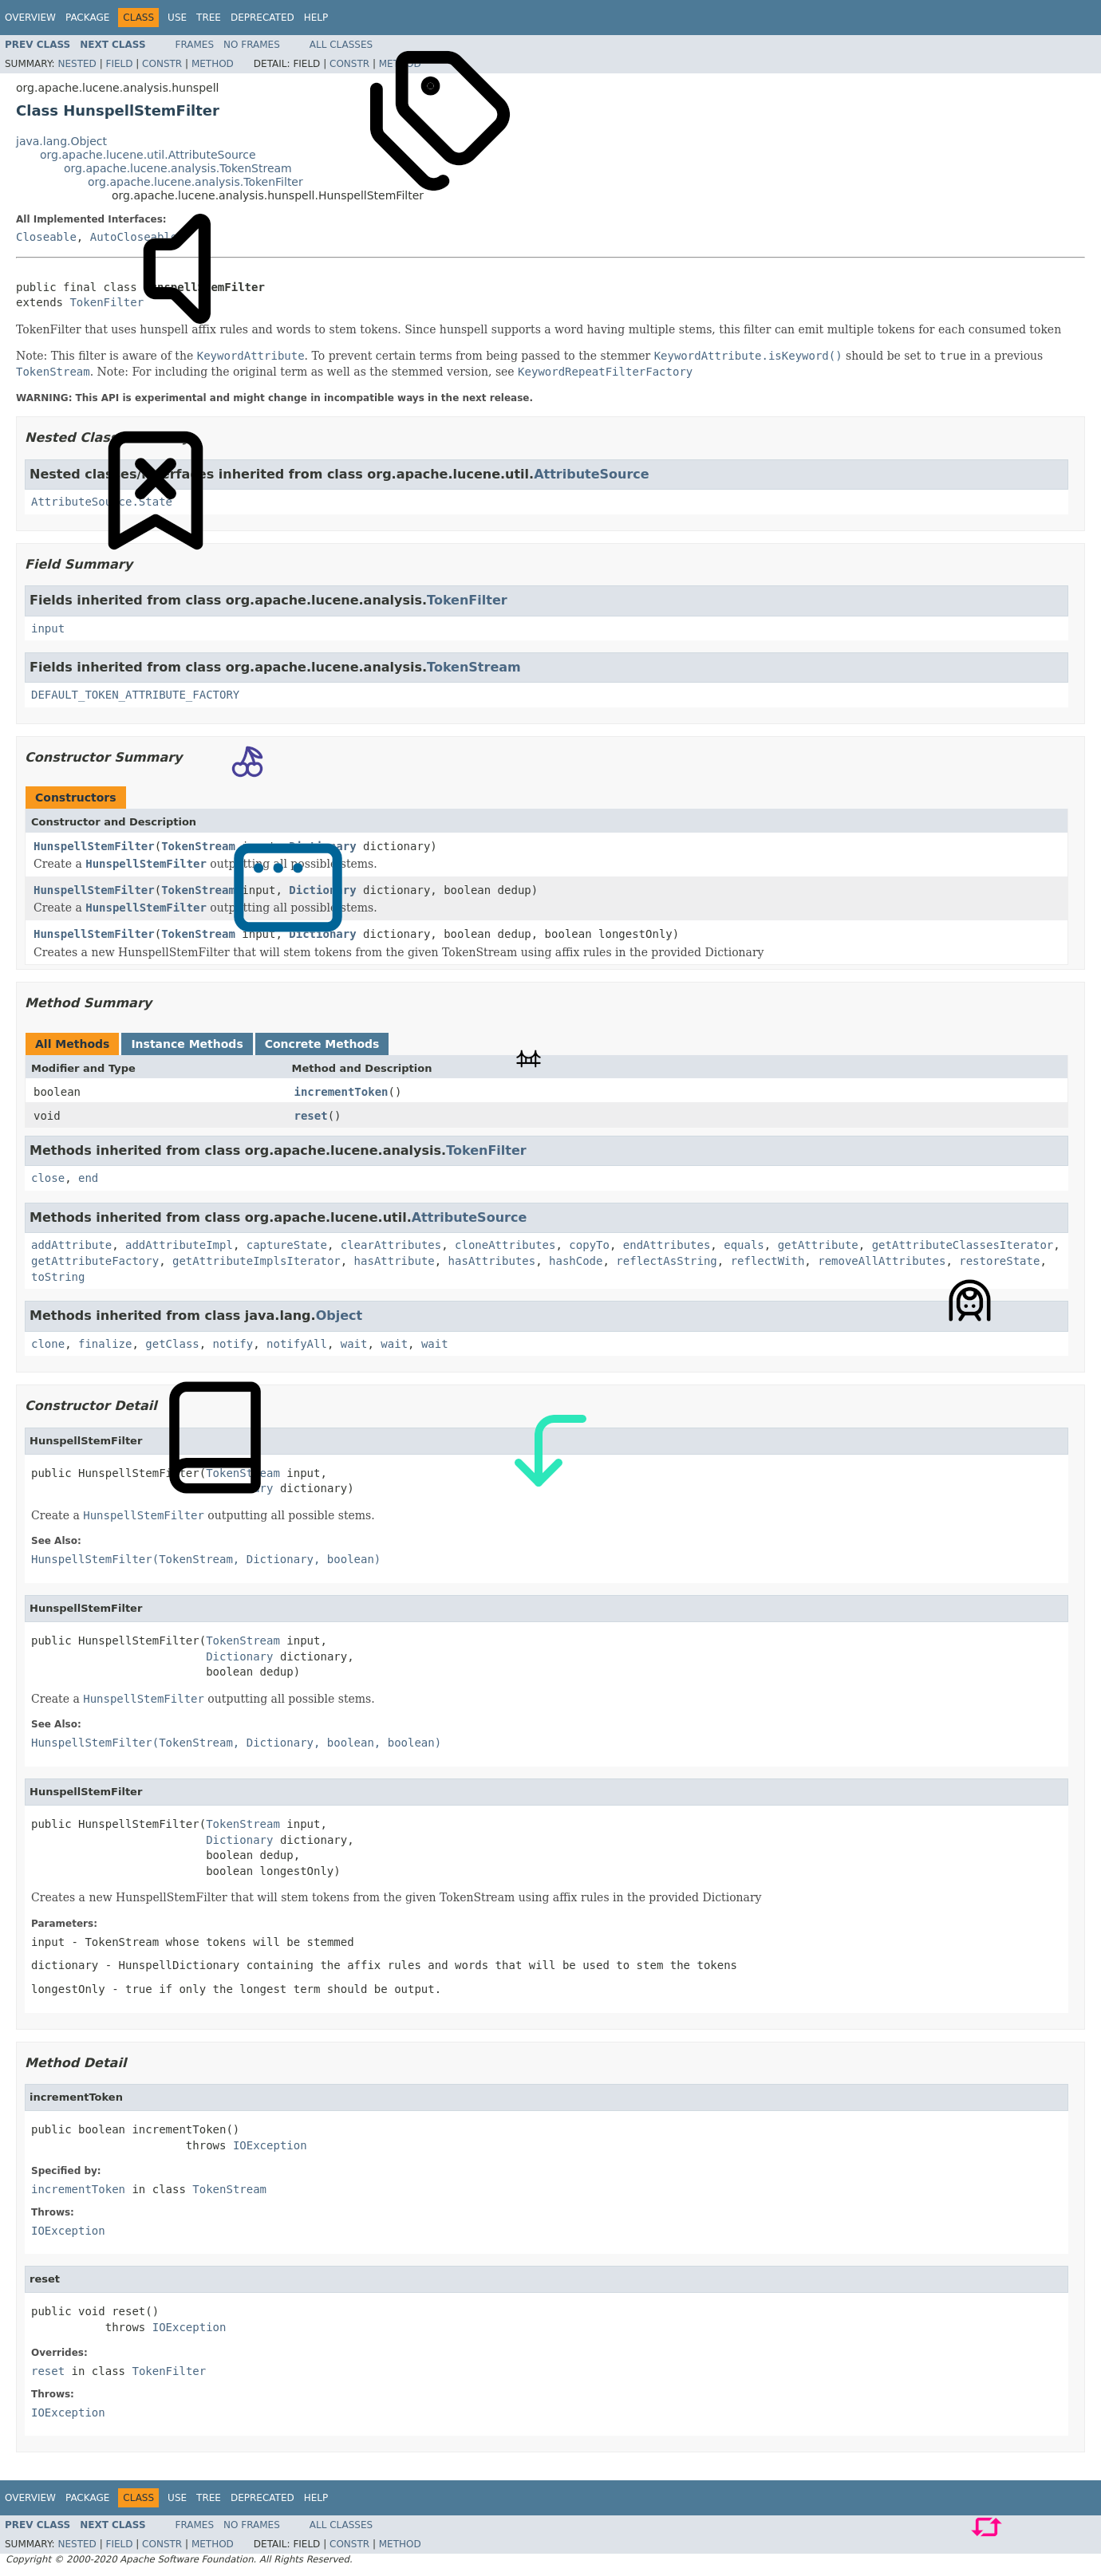  I want to click on remove a bookmark, so click(156, 490).